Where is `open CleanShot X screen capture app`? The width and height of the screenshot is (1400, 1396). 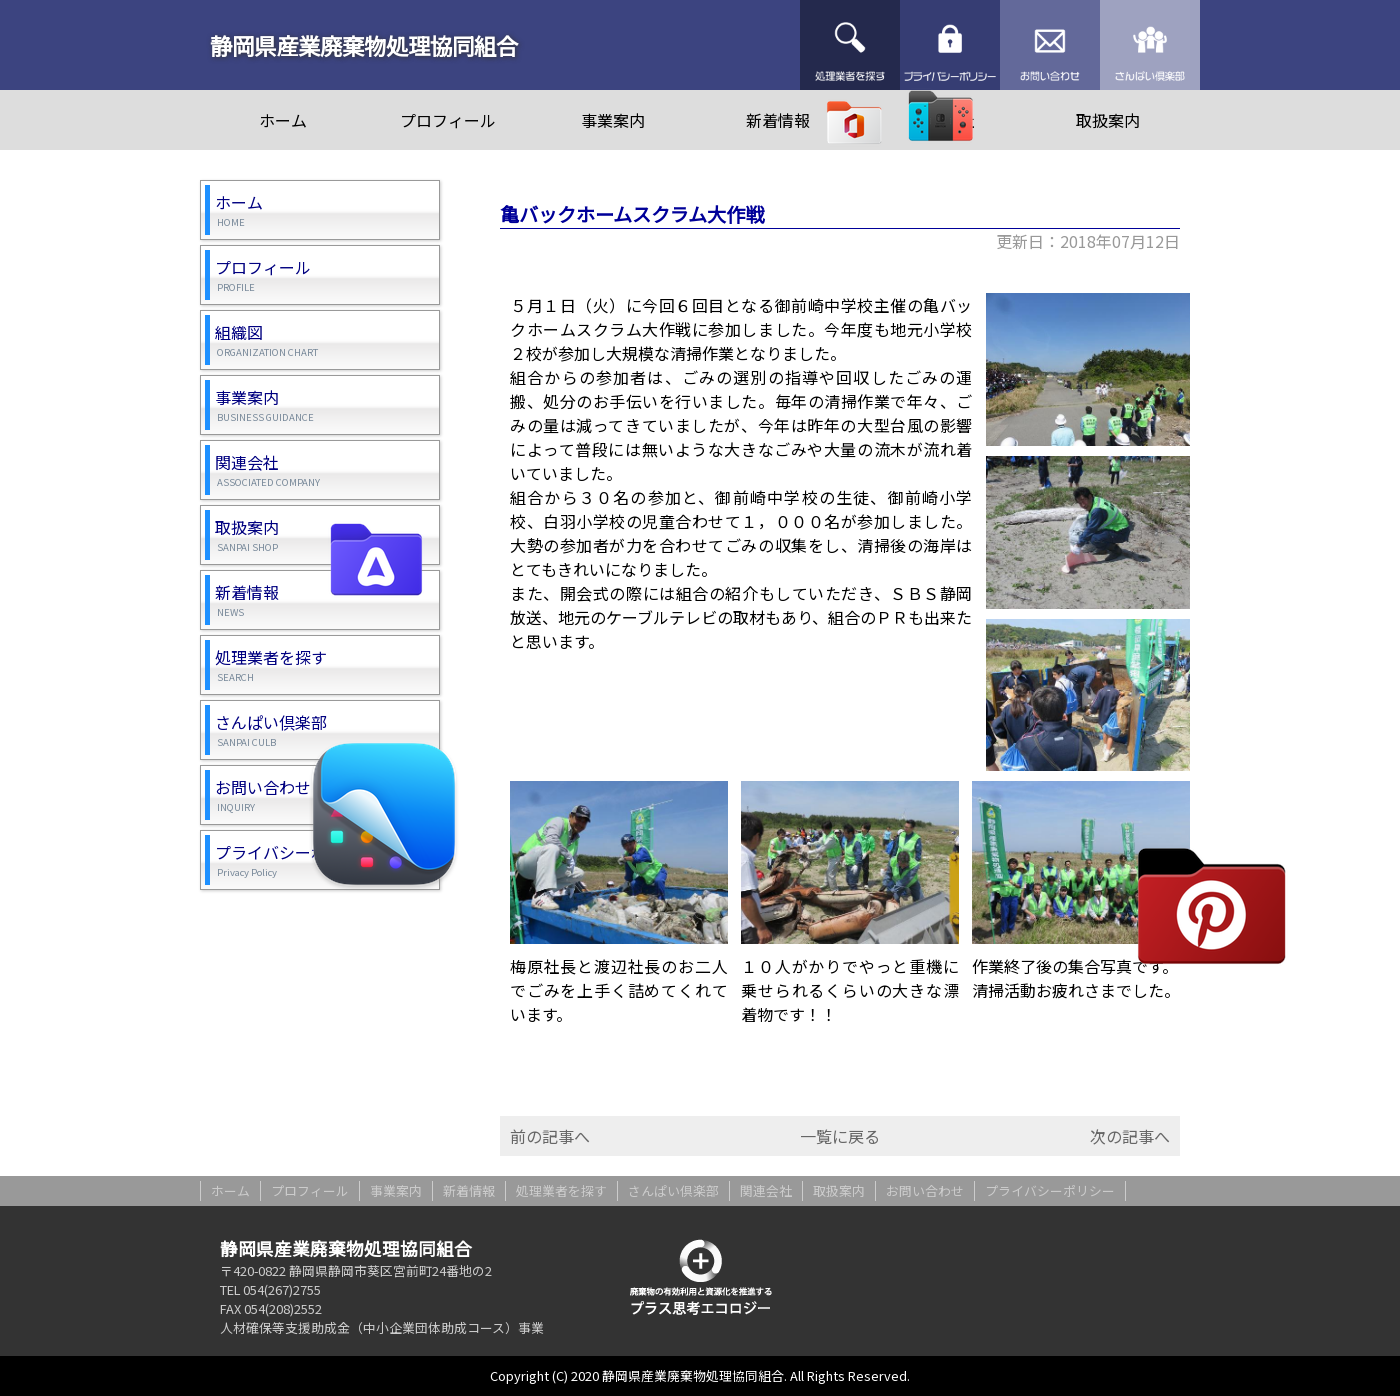 open CleanShot X screen capture app is located at coordinates (384, 814).